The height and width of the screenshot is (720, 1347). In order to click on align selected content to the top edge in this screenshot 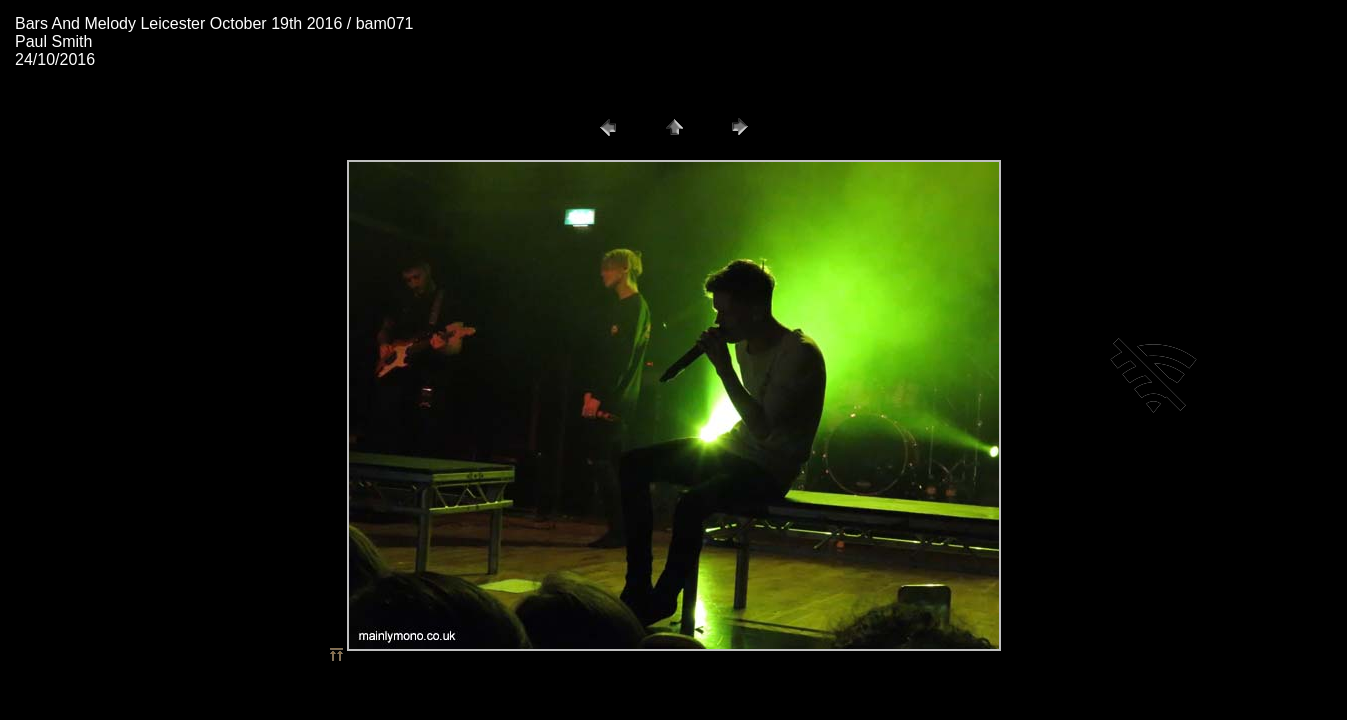, I will do `click(336, 654)`.